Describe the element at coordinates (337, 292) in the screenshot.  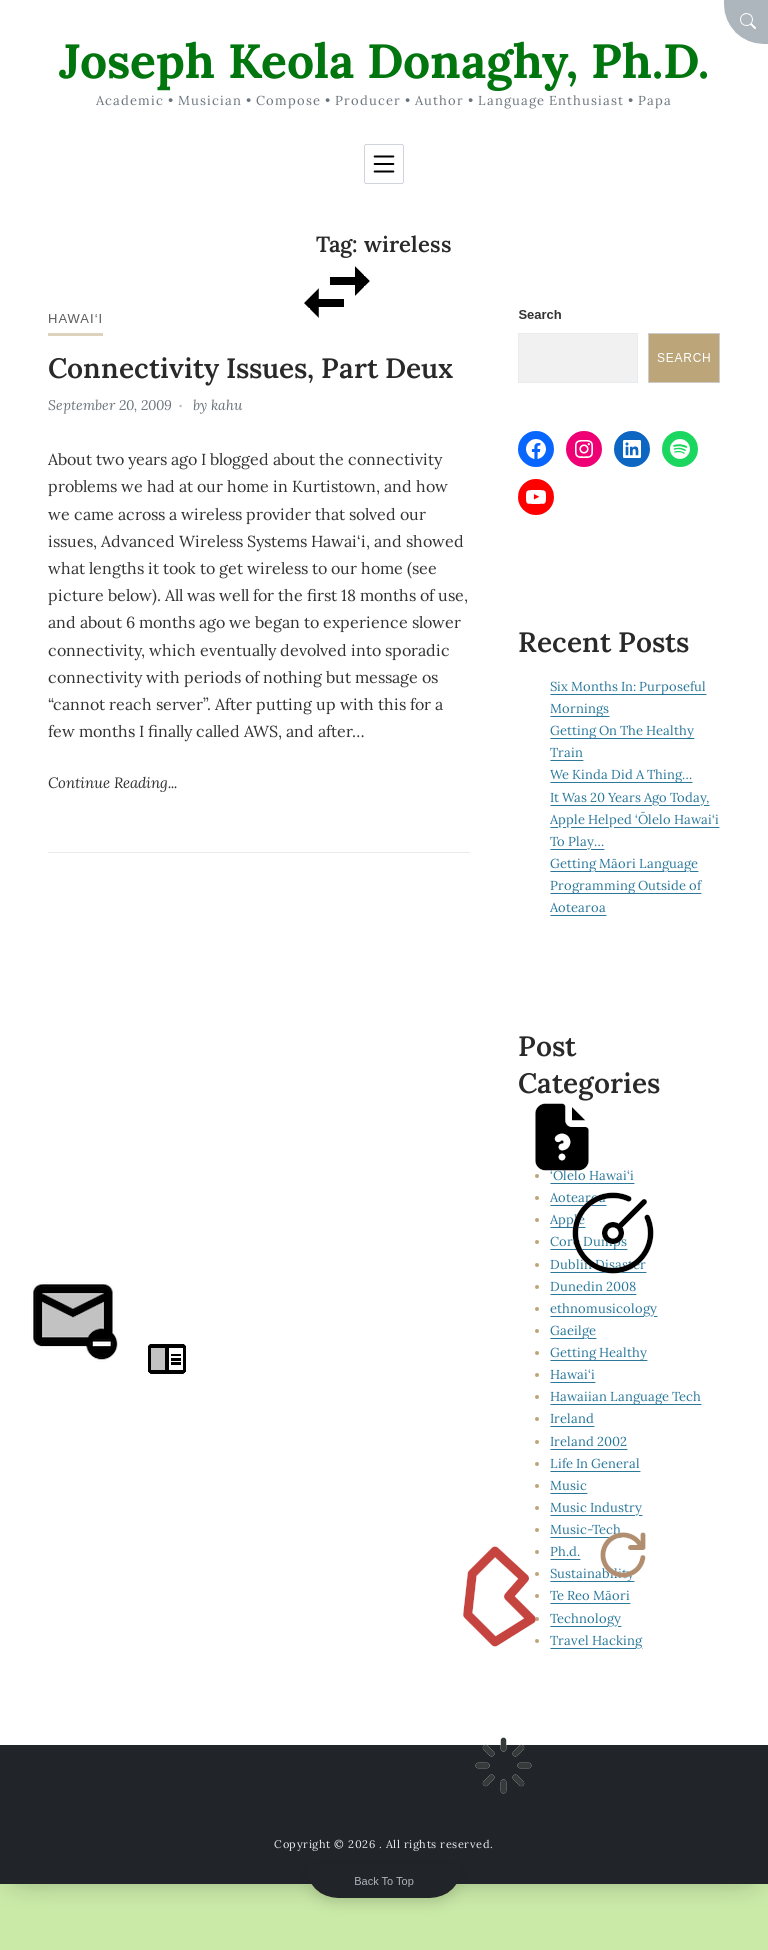
I see `swap or exchange items` at that location.